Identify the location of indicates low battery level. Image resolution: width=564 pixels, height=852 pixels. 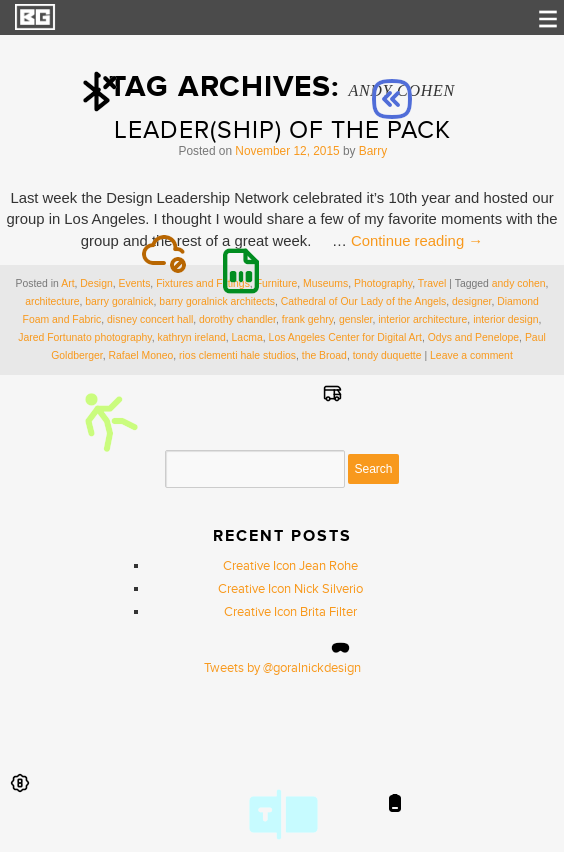
(395, 803).